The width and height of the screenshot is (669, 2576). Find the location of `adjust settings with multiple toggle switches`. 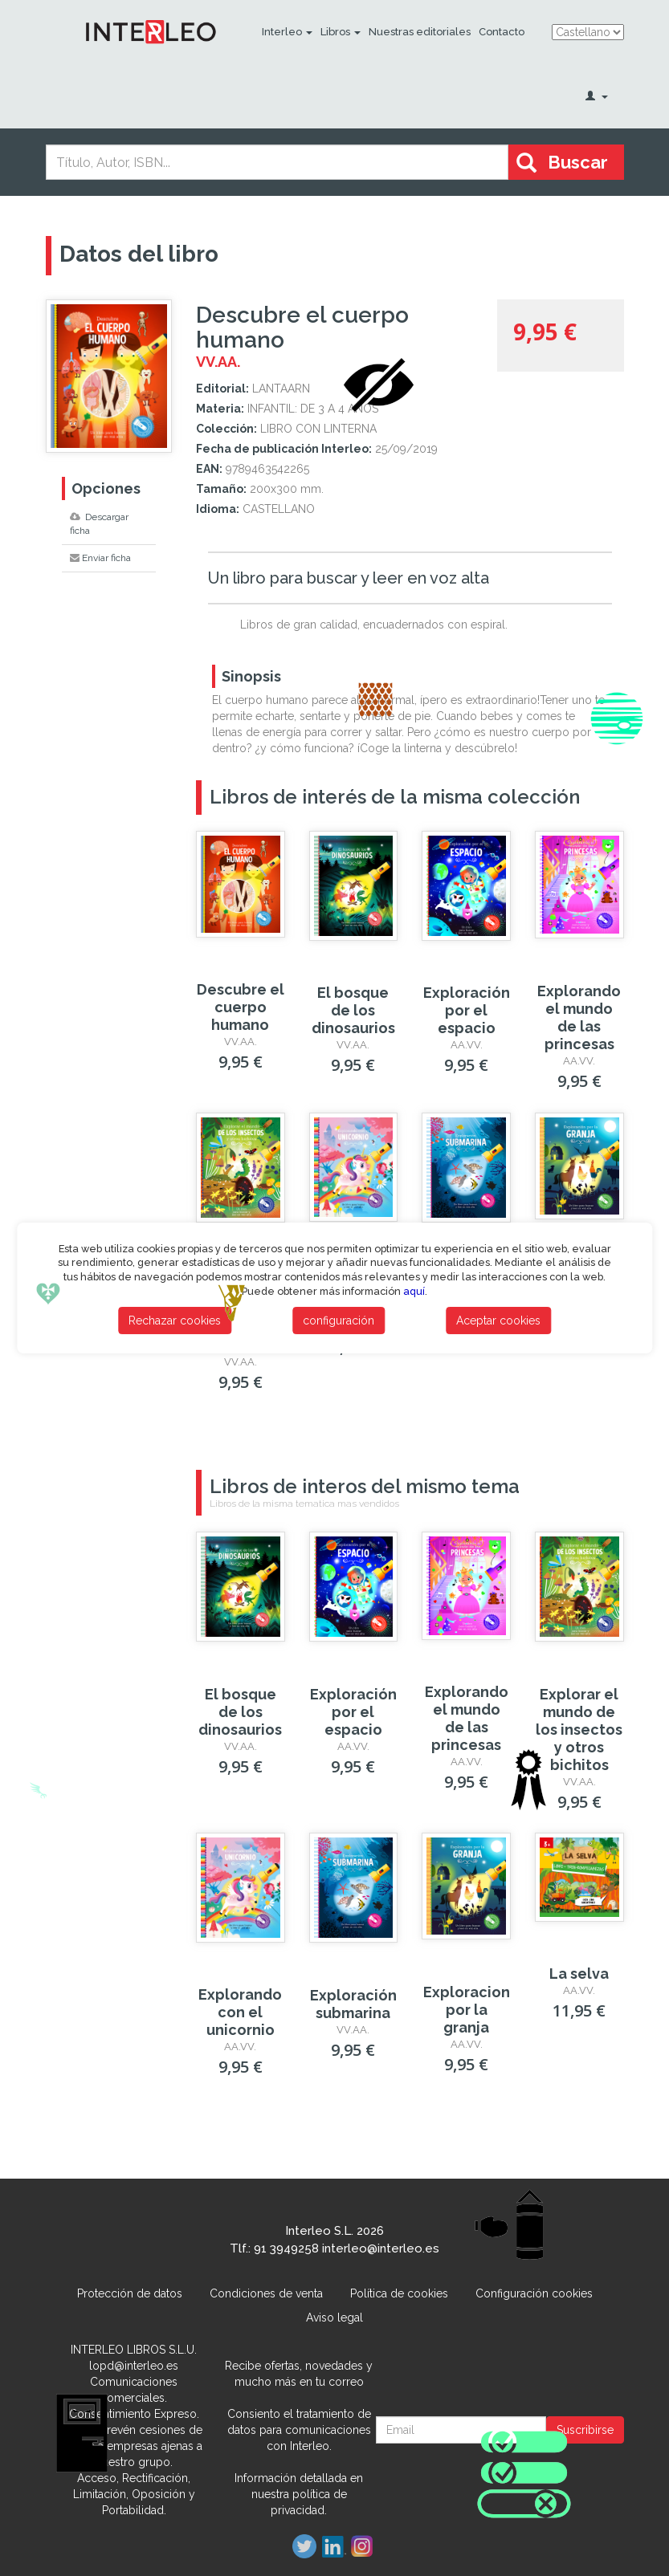

adjust settings with multiple toggle switches is located at coordinates (524, 2474).